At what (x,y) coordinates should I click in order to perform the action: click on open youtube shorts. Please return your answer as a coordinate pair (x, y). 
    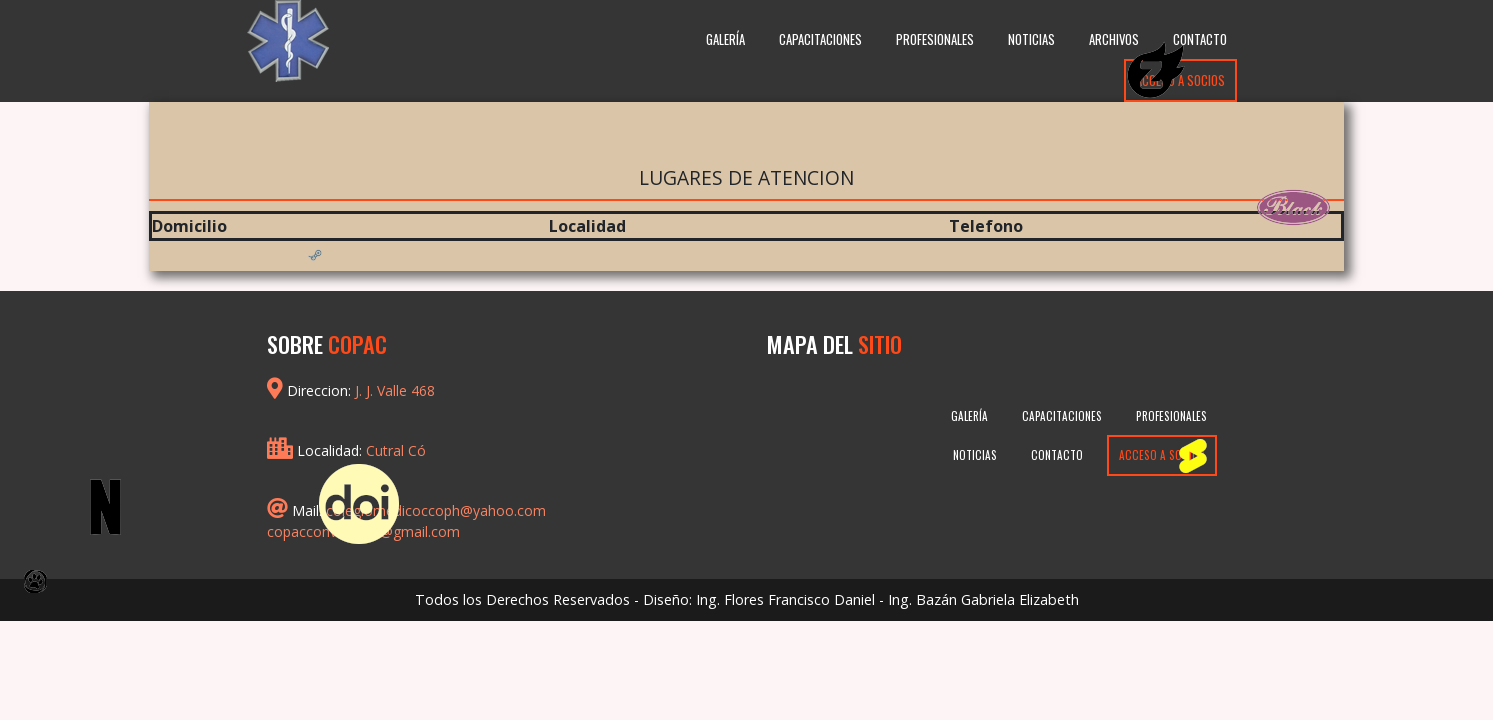
    Looking at the image, I should click on (1193, 456).